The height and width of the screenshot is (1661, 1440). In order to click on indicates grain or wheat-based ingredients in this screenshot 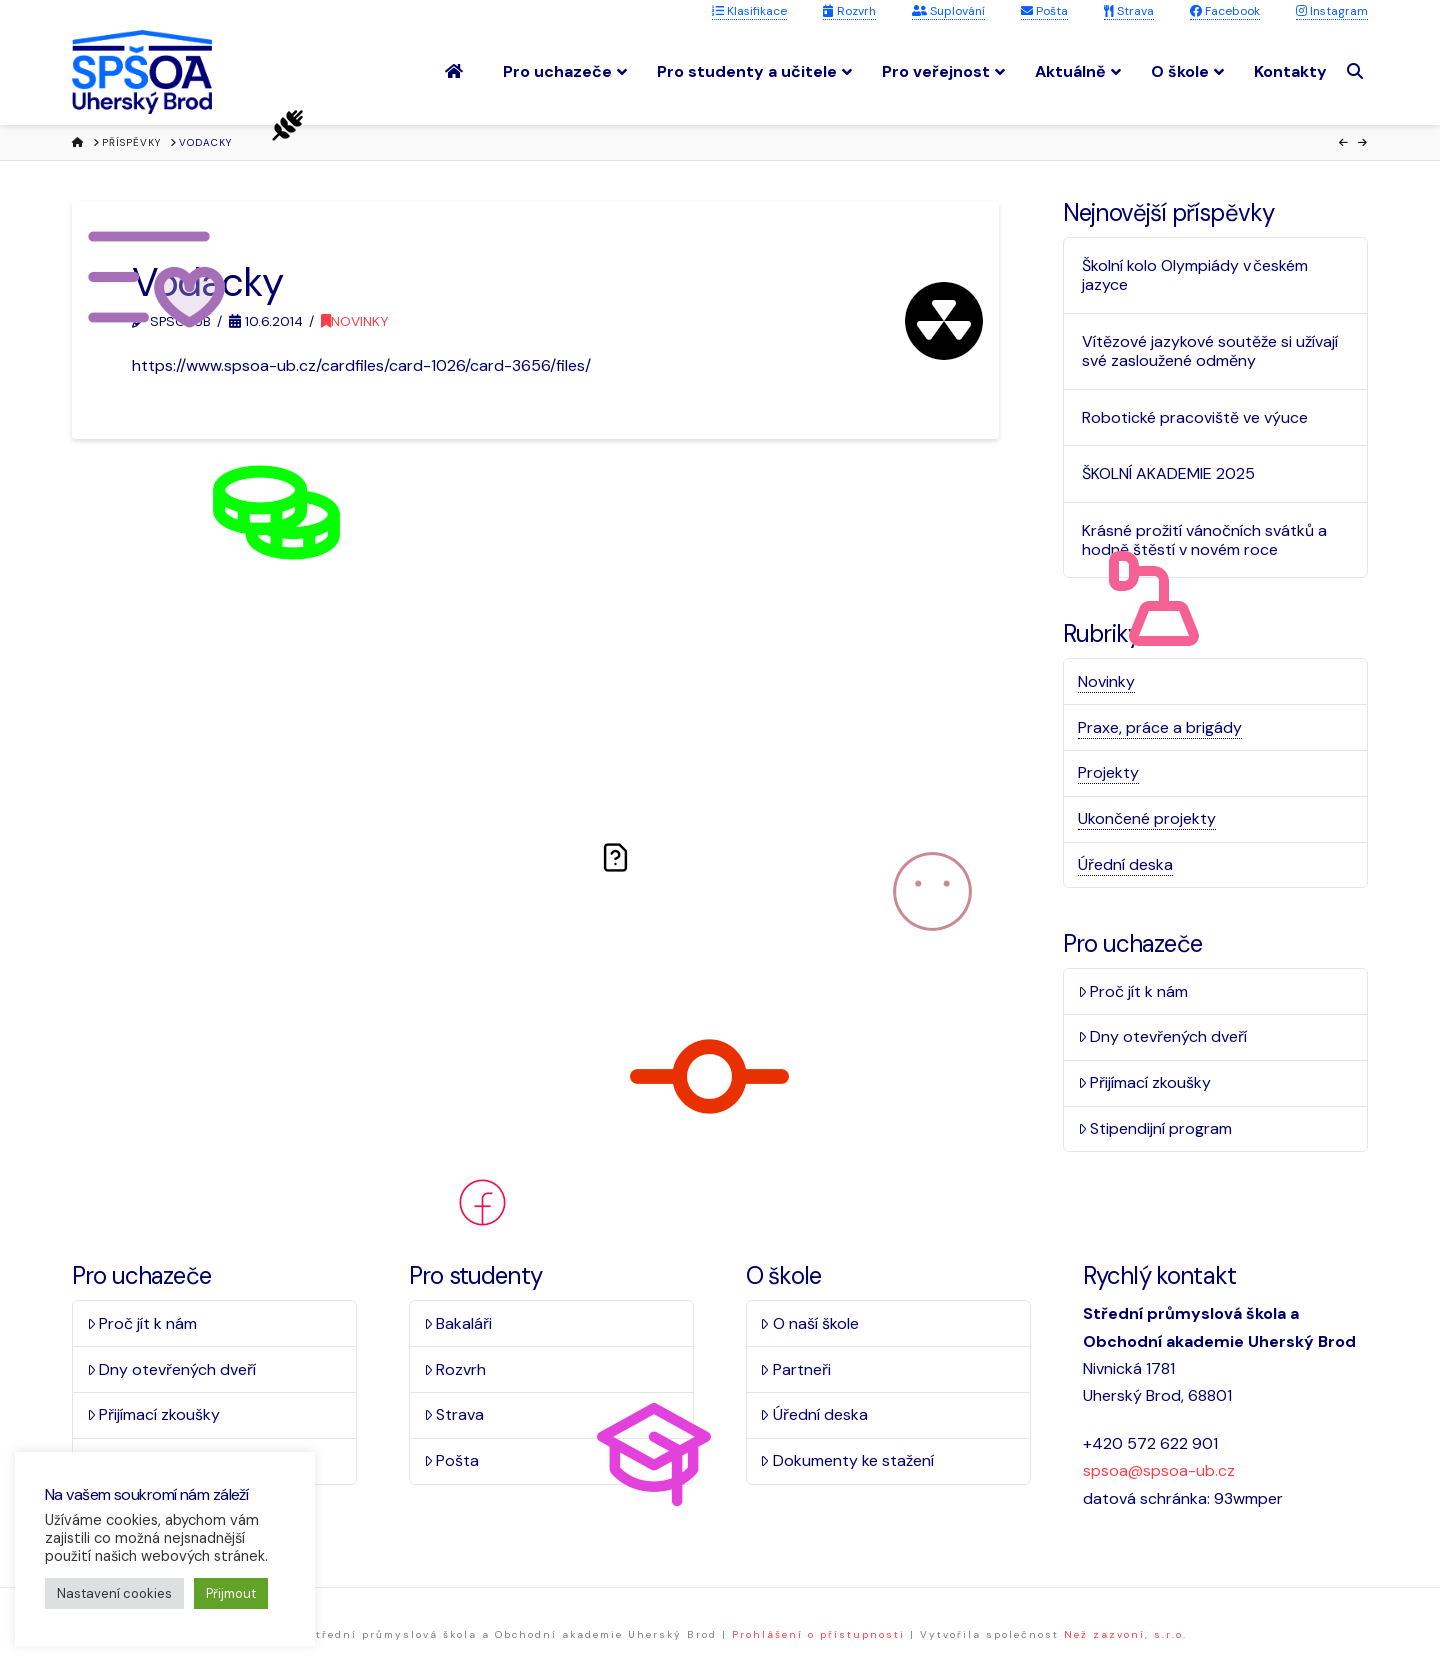, I will do `click(288, 124)`.